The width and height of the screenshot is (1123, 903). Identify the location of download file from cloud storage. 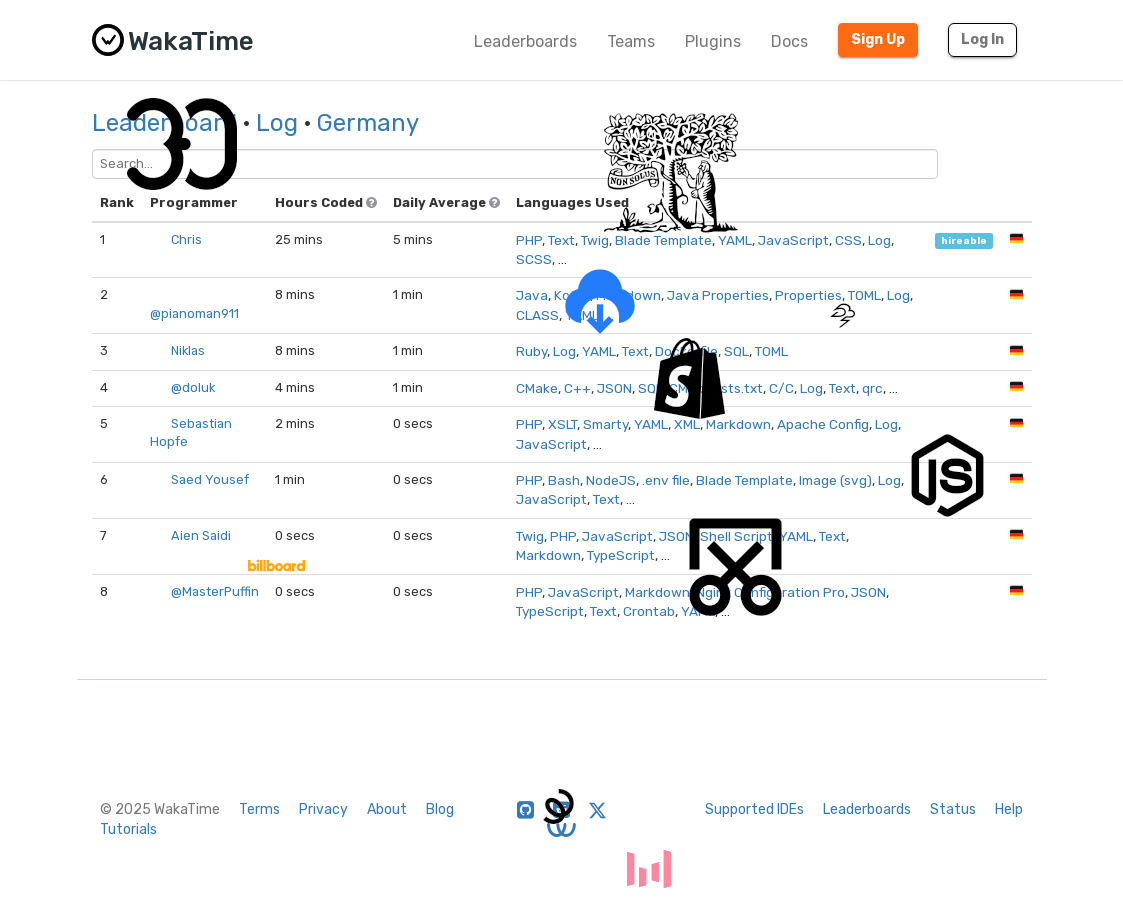
(600, 301).